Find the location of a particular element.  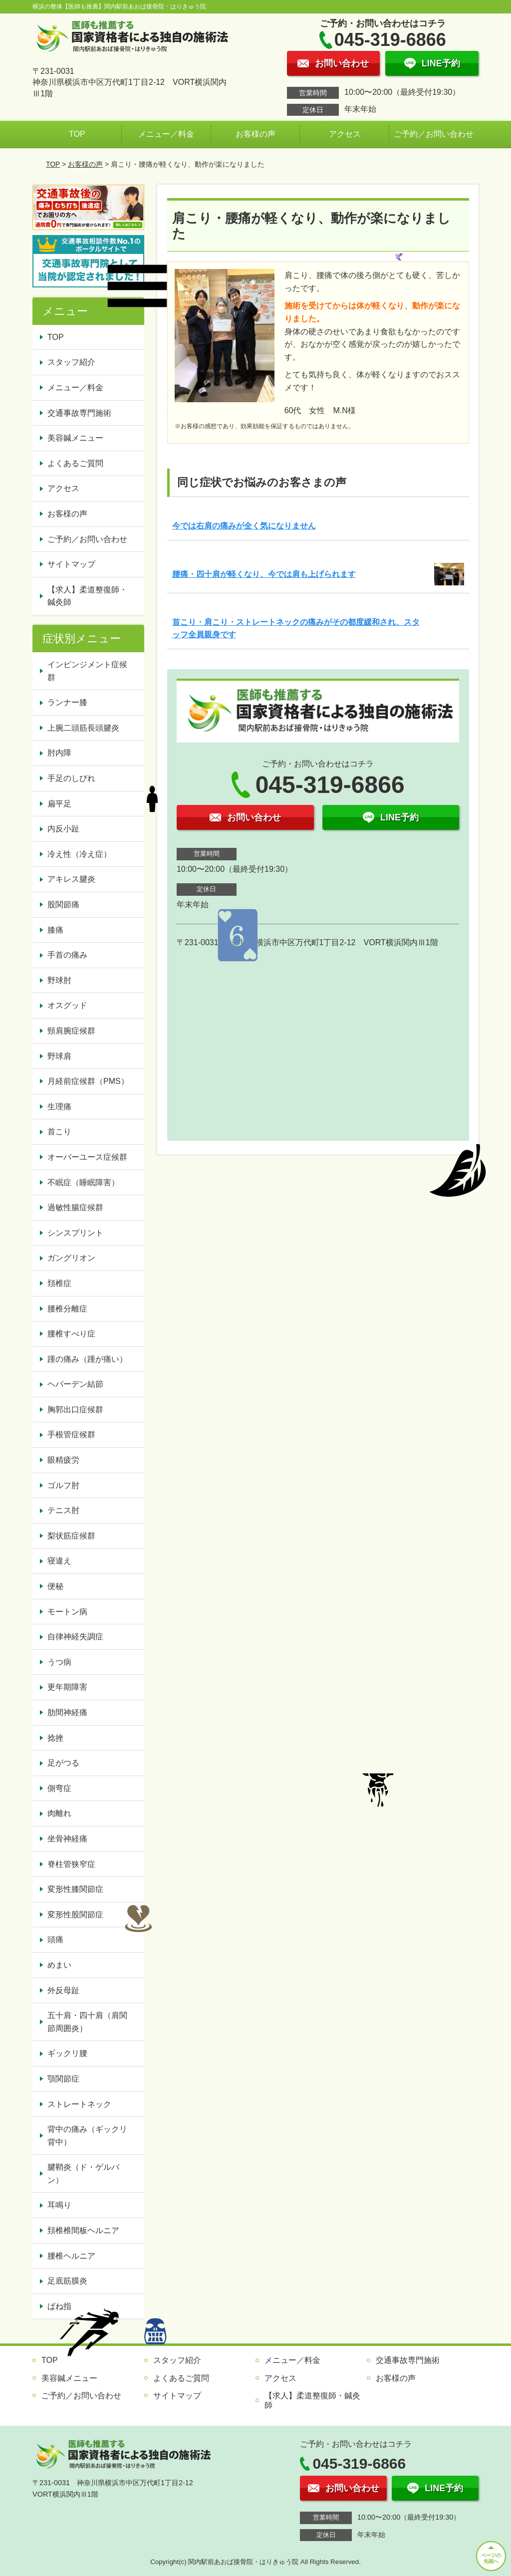

indicates a heartbreak or relationship-ending zone in a game is located at coordinates (138, 1918).